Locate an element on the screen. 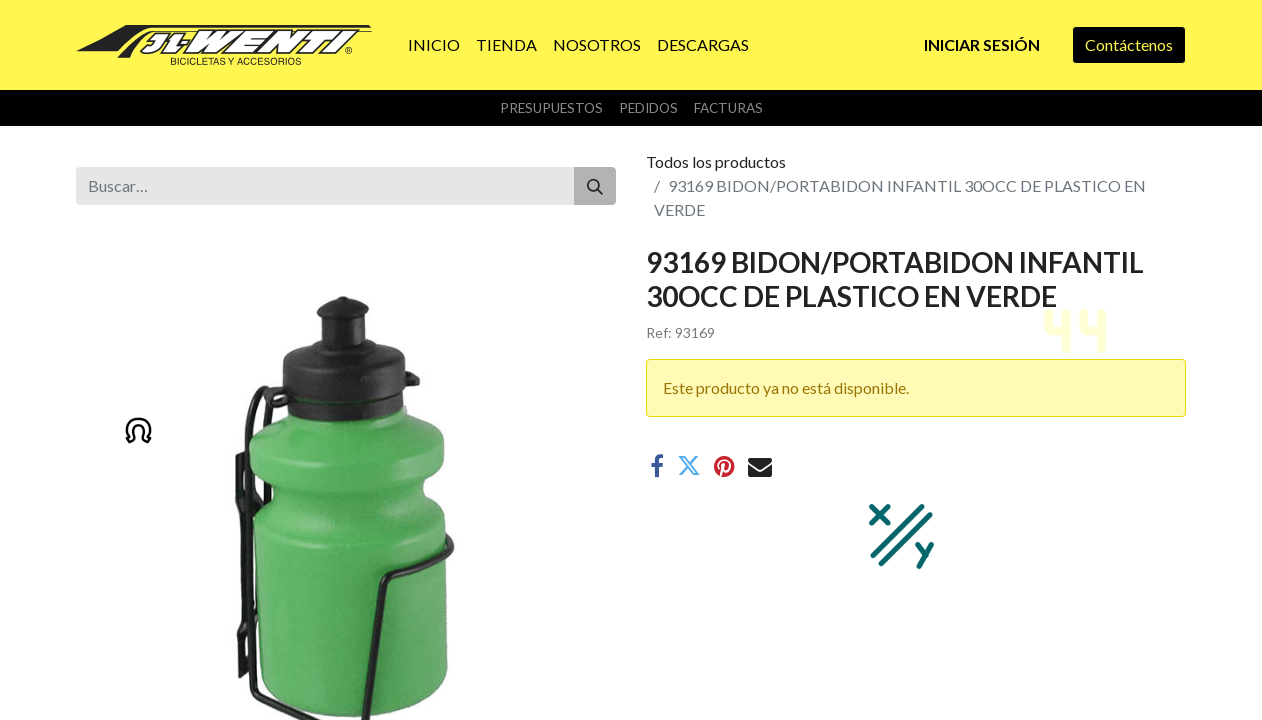  access horse riding or equestrian features is located at coordinates (138, 430).